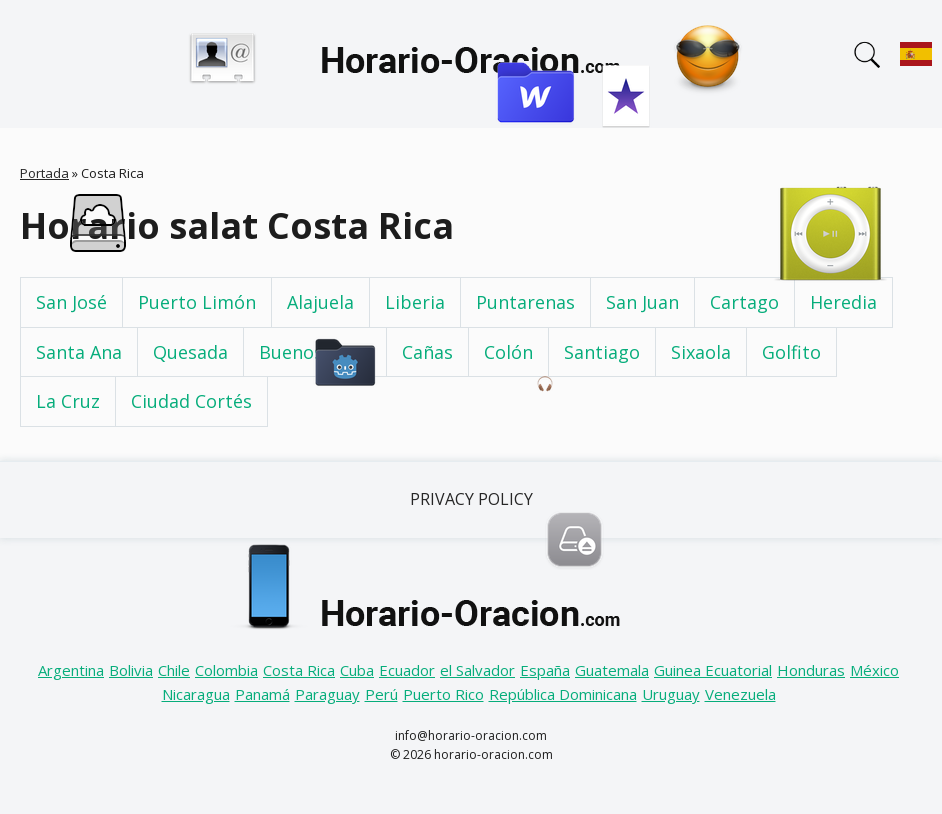  I want to click on folder containing Webflow project files, so click(535, 94).